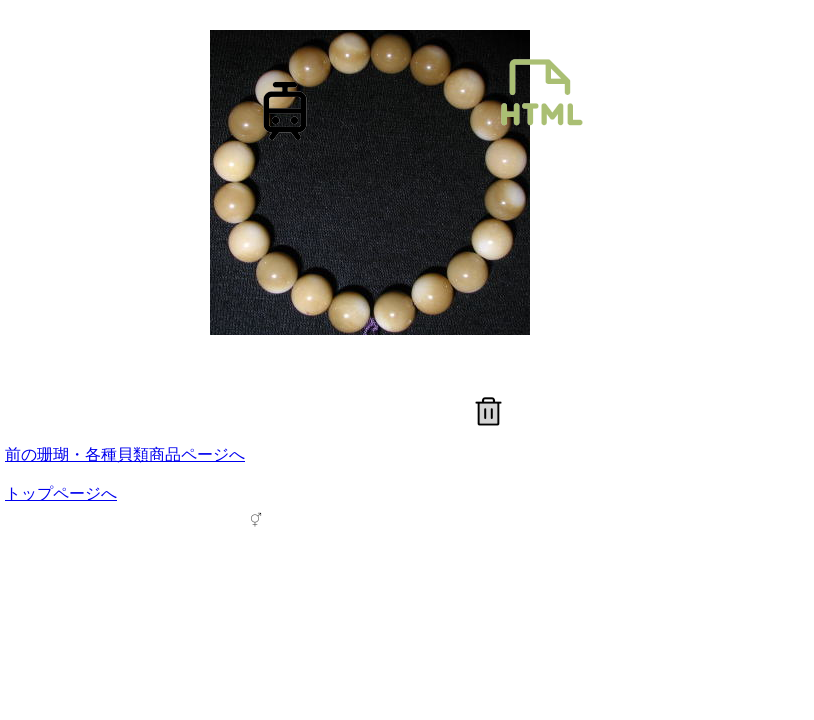 Image resolution: width=814 pixels, height=720 pixels. Describe the element at coordinates (255, 519) in the screenshot. I see `select intersex gender identity option` at that location.